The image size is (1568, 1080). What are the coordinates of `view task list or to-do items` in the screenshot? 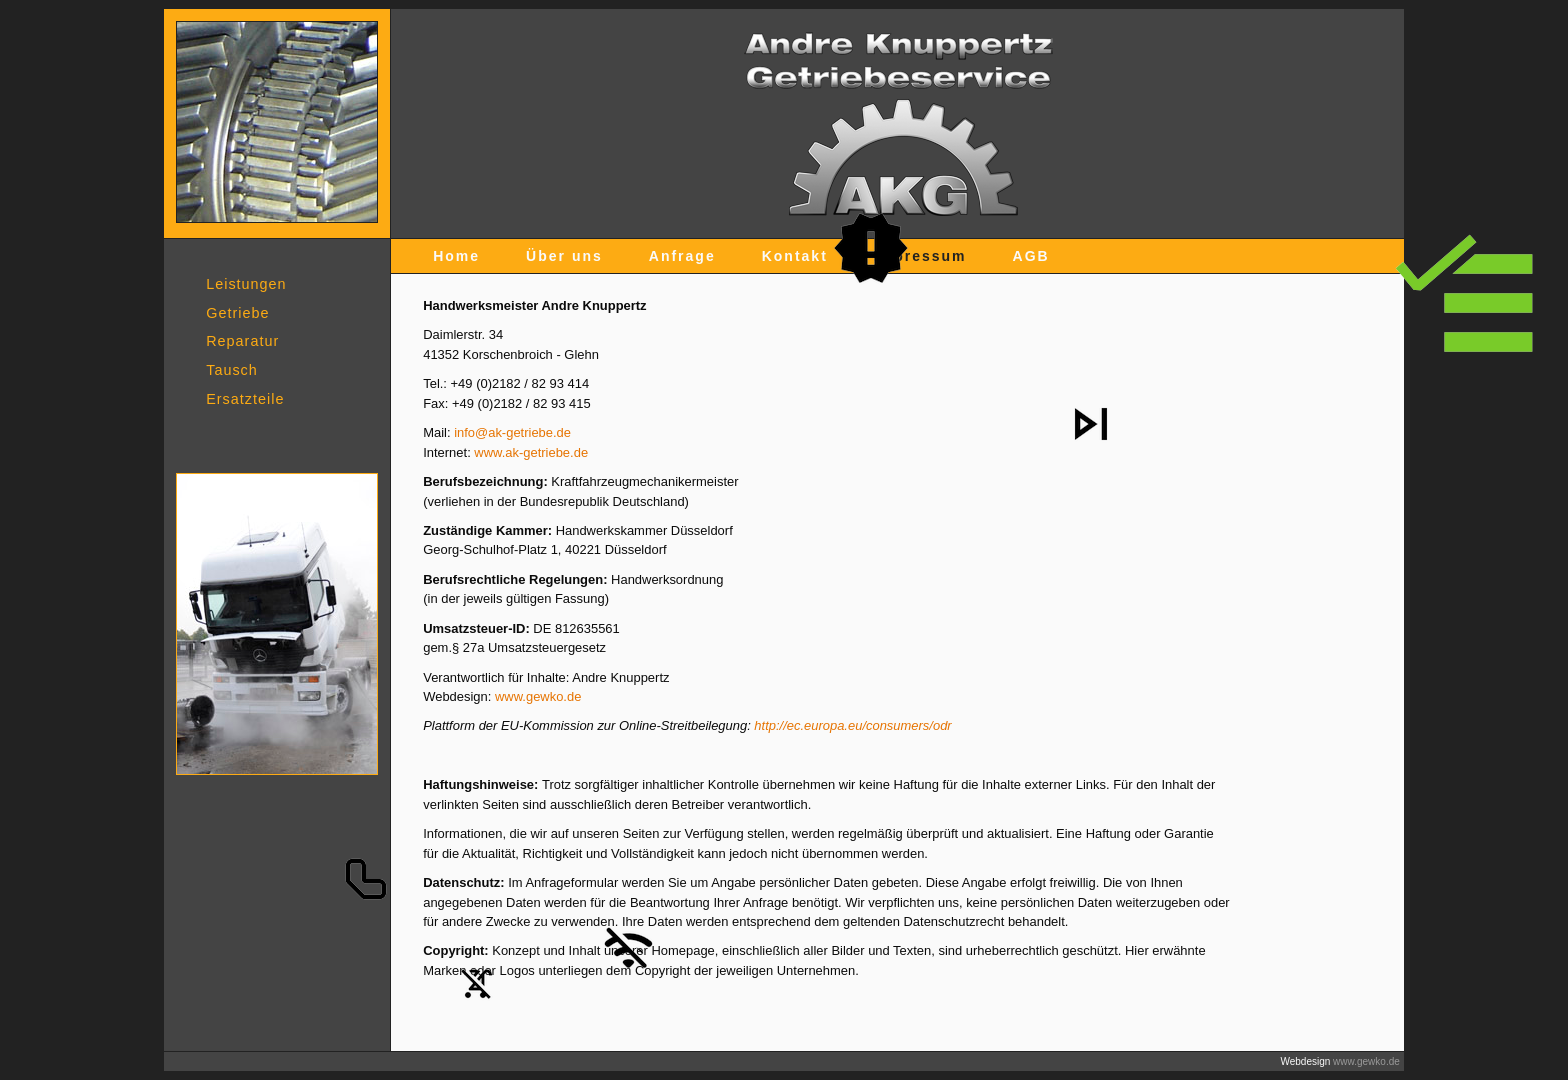 It's located at (1464, 303).